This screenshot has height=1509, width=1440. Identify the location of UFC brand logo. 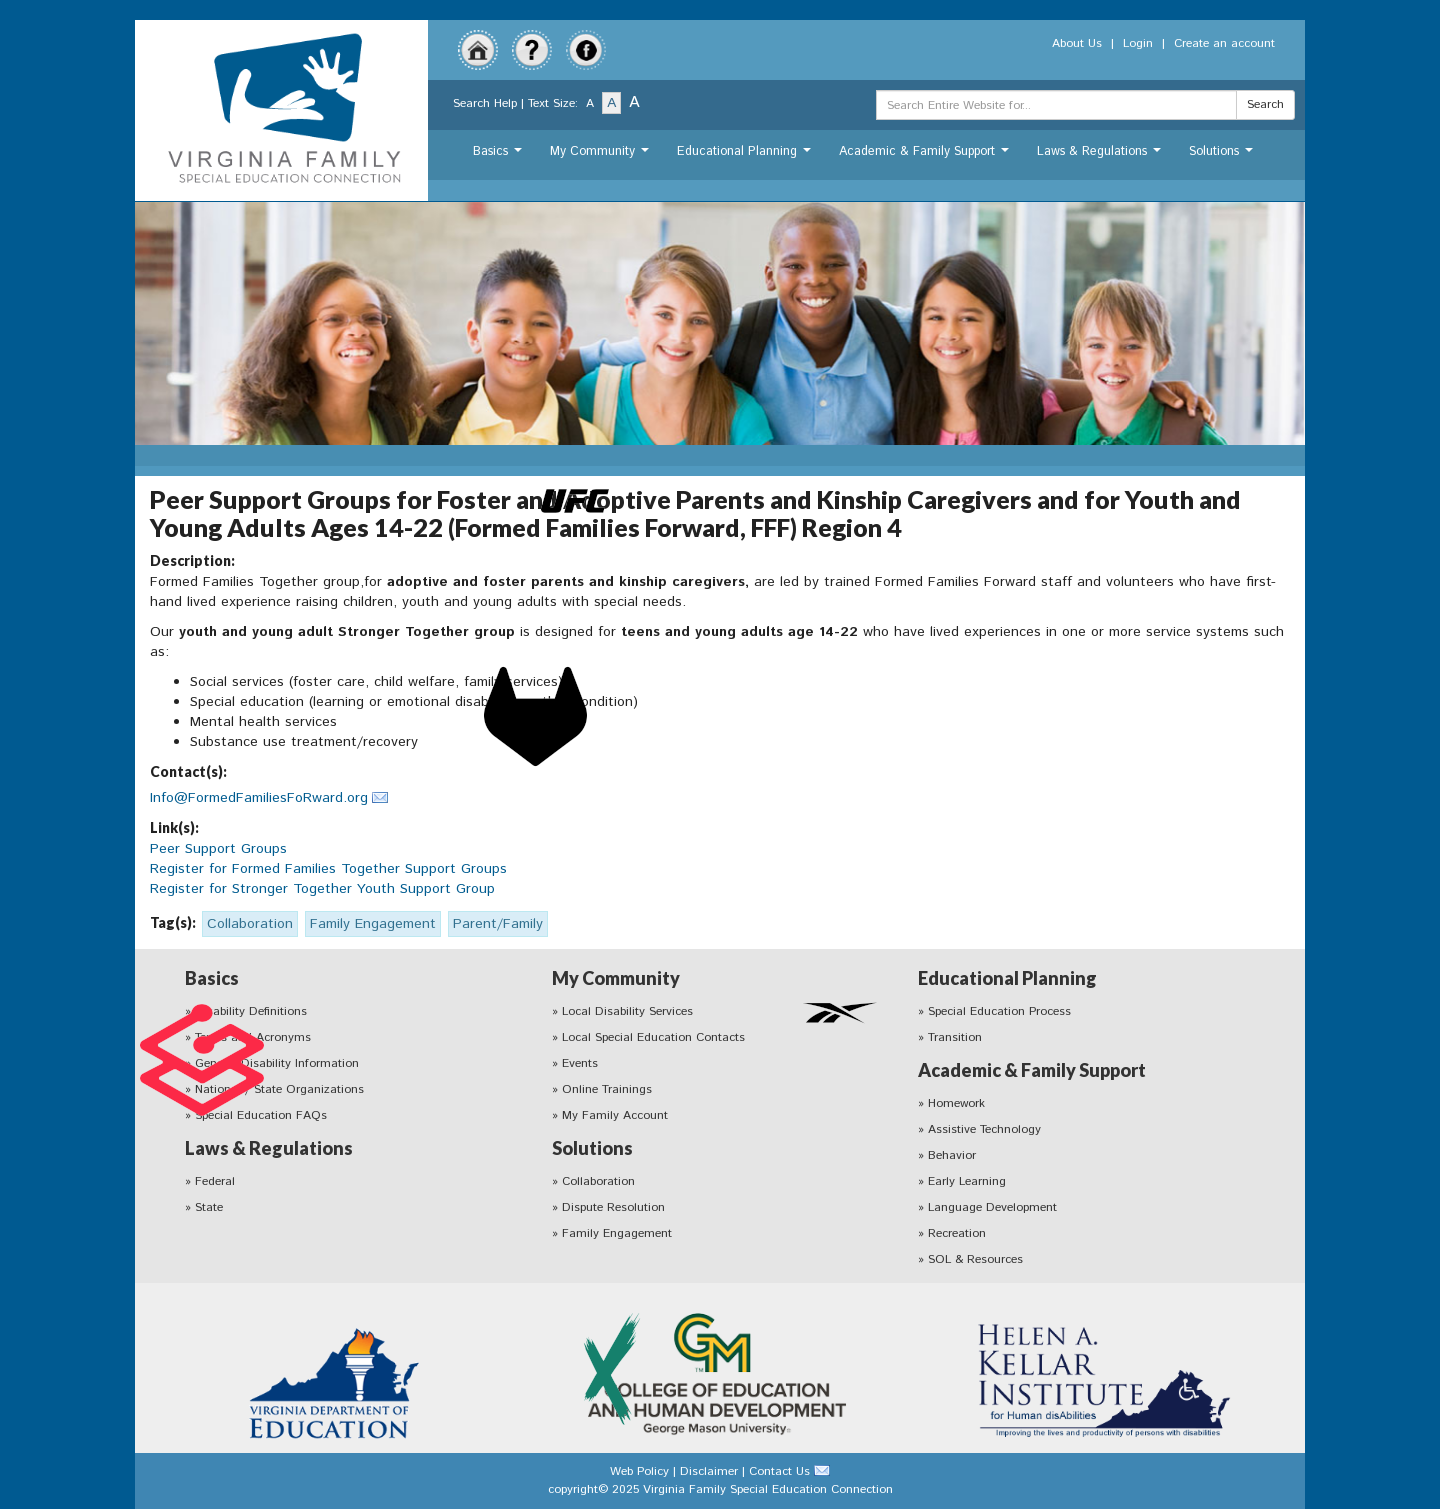
(575, 501).